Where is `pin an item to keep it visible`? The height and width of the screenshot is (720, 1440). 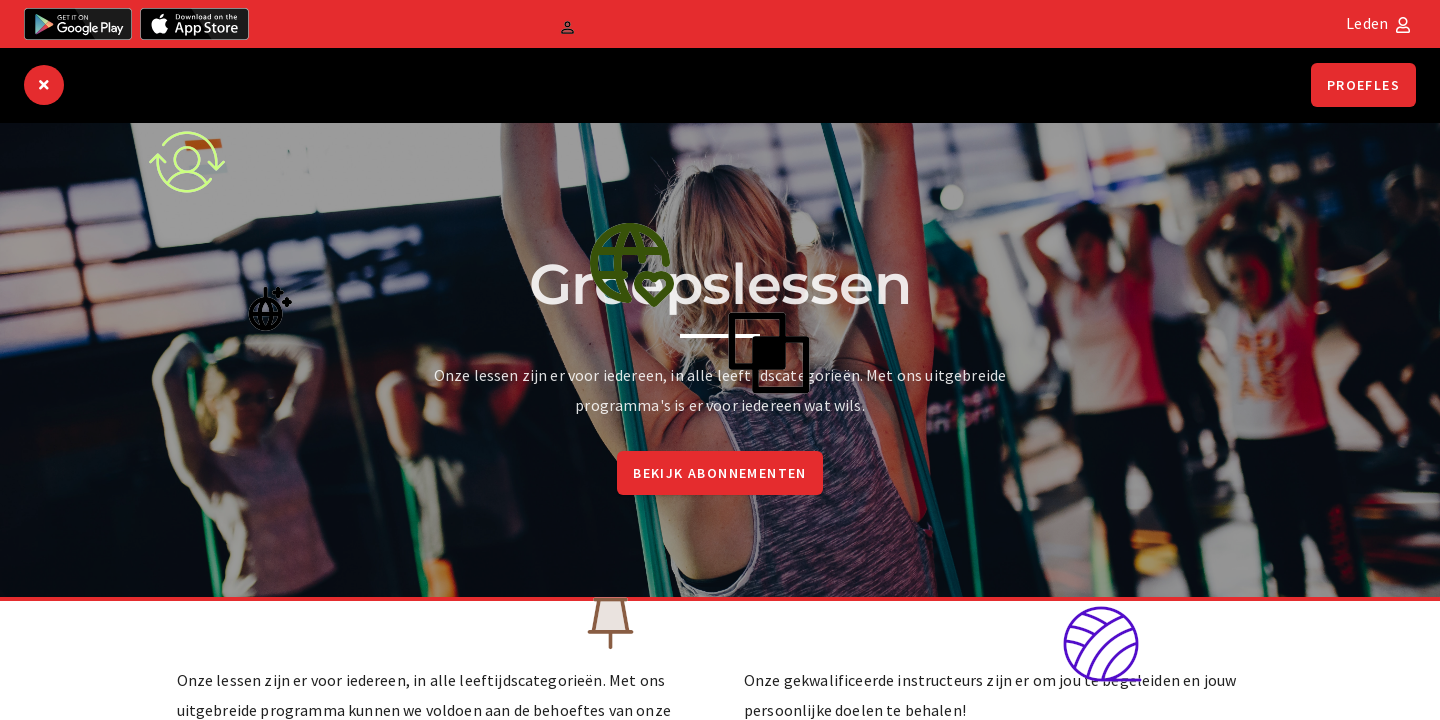 pin an item to keep it visible is located at coordinates (610, 620).